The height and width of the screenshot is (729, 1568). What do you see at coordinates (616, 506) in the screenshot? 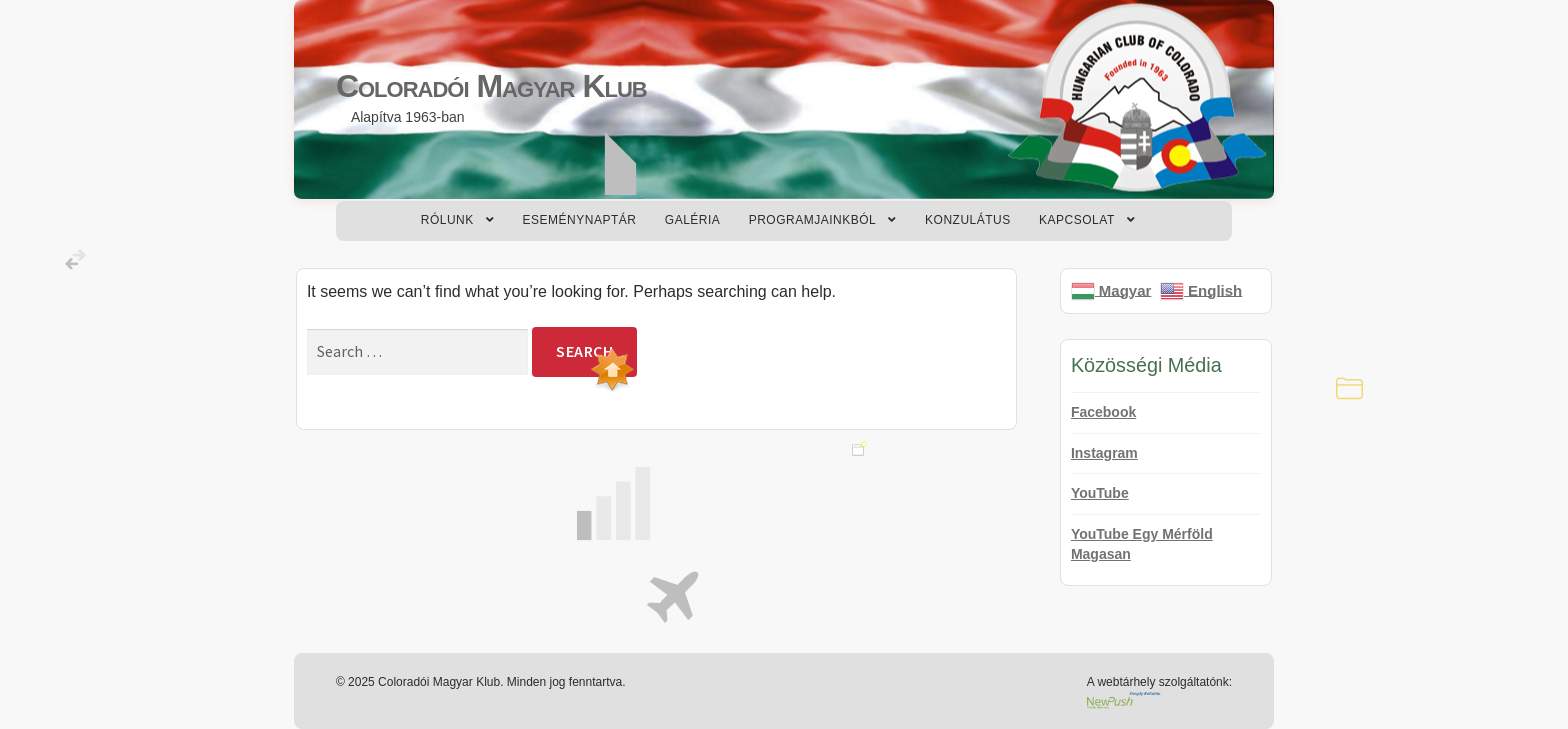
I see `indicates weak cellular signal strength` at bounding box center [616, 506].